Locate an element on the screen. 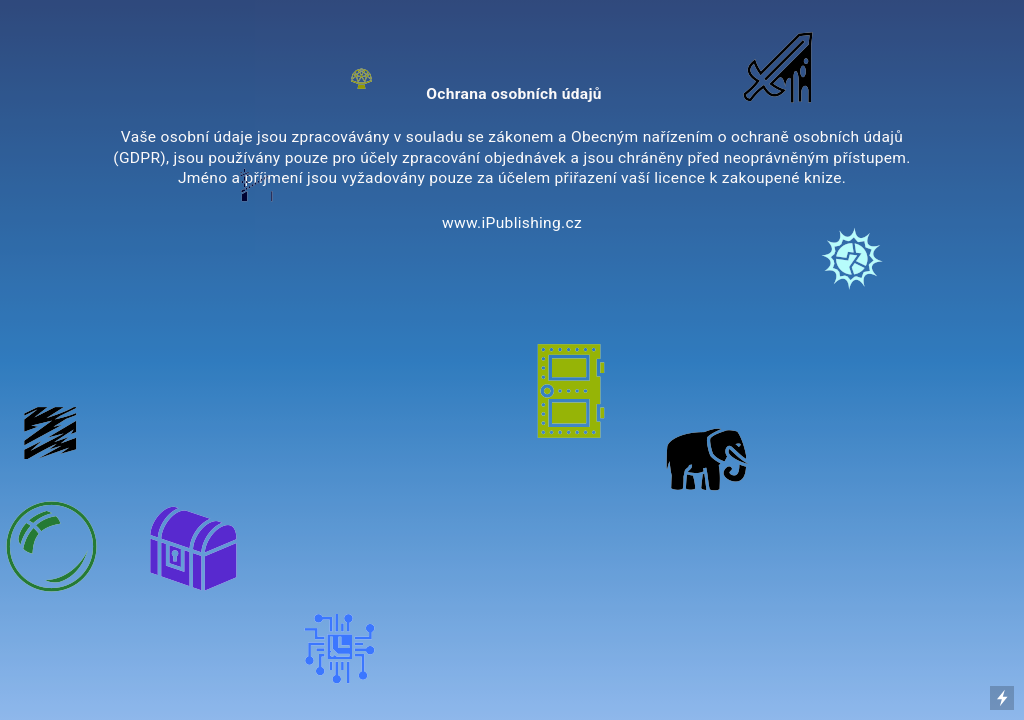 This screenshot has width=1024, height=720. indicates signal interference or connection static is located at coordinates (50, 433).